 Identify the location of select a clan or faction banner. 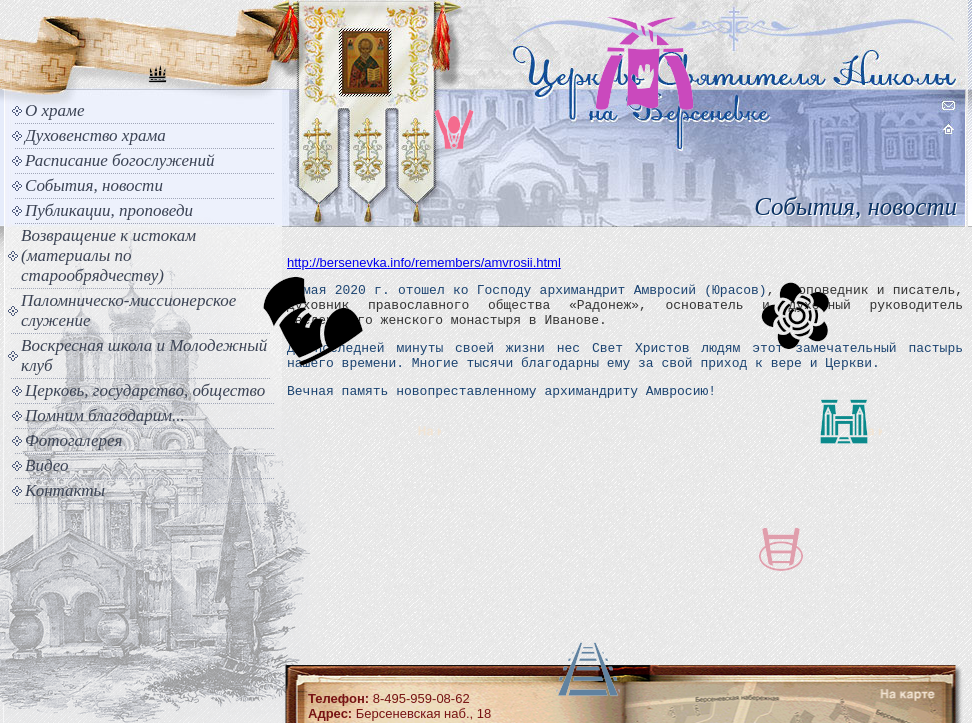
(644, 63).